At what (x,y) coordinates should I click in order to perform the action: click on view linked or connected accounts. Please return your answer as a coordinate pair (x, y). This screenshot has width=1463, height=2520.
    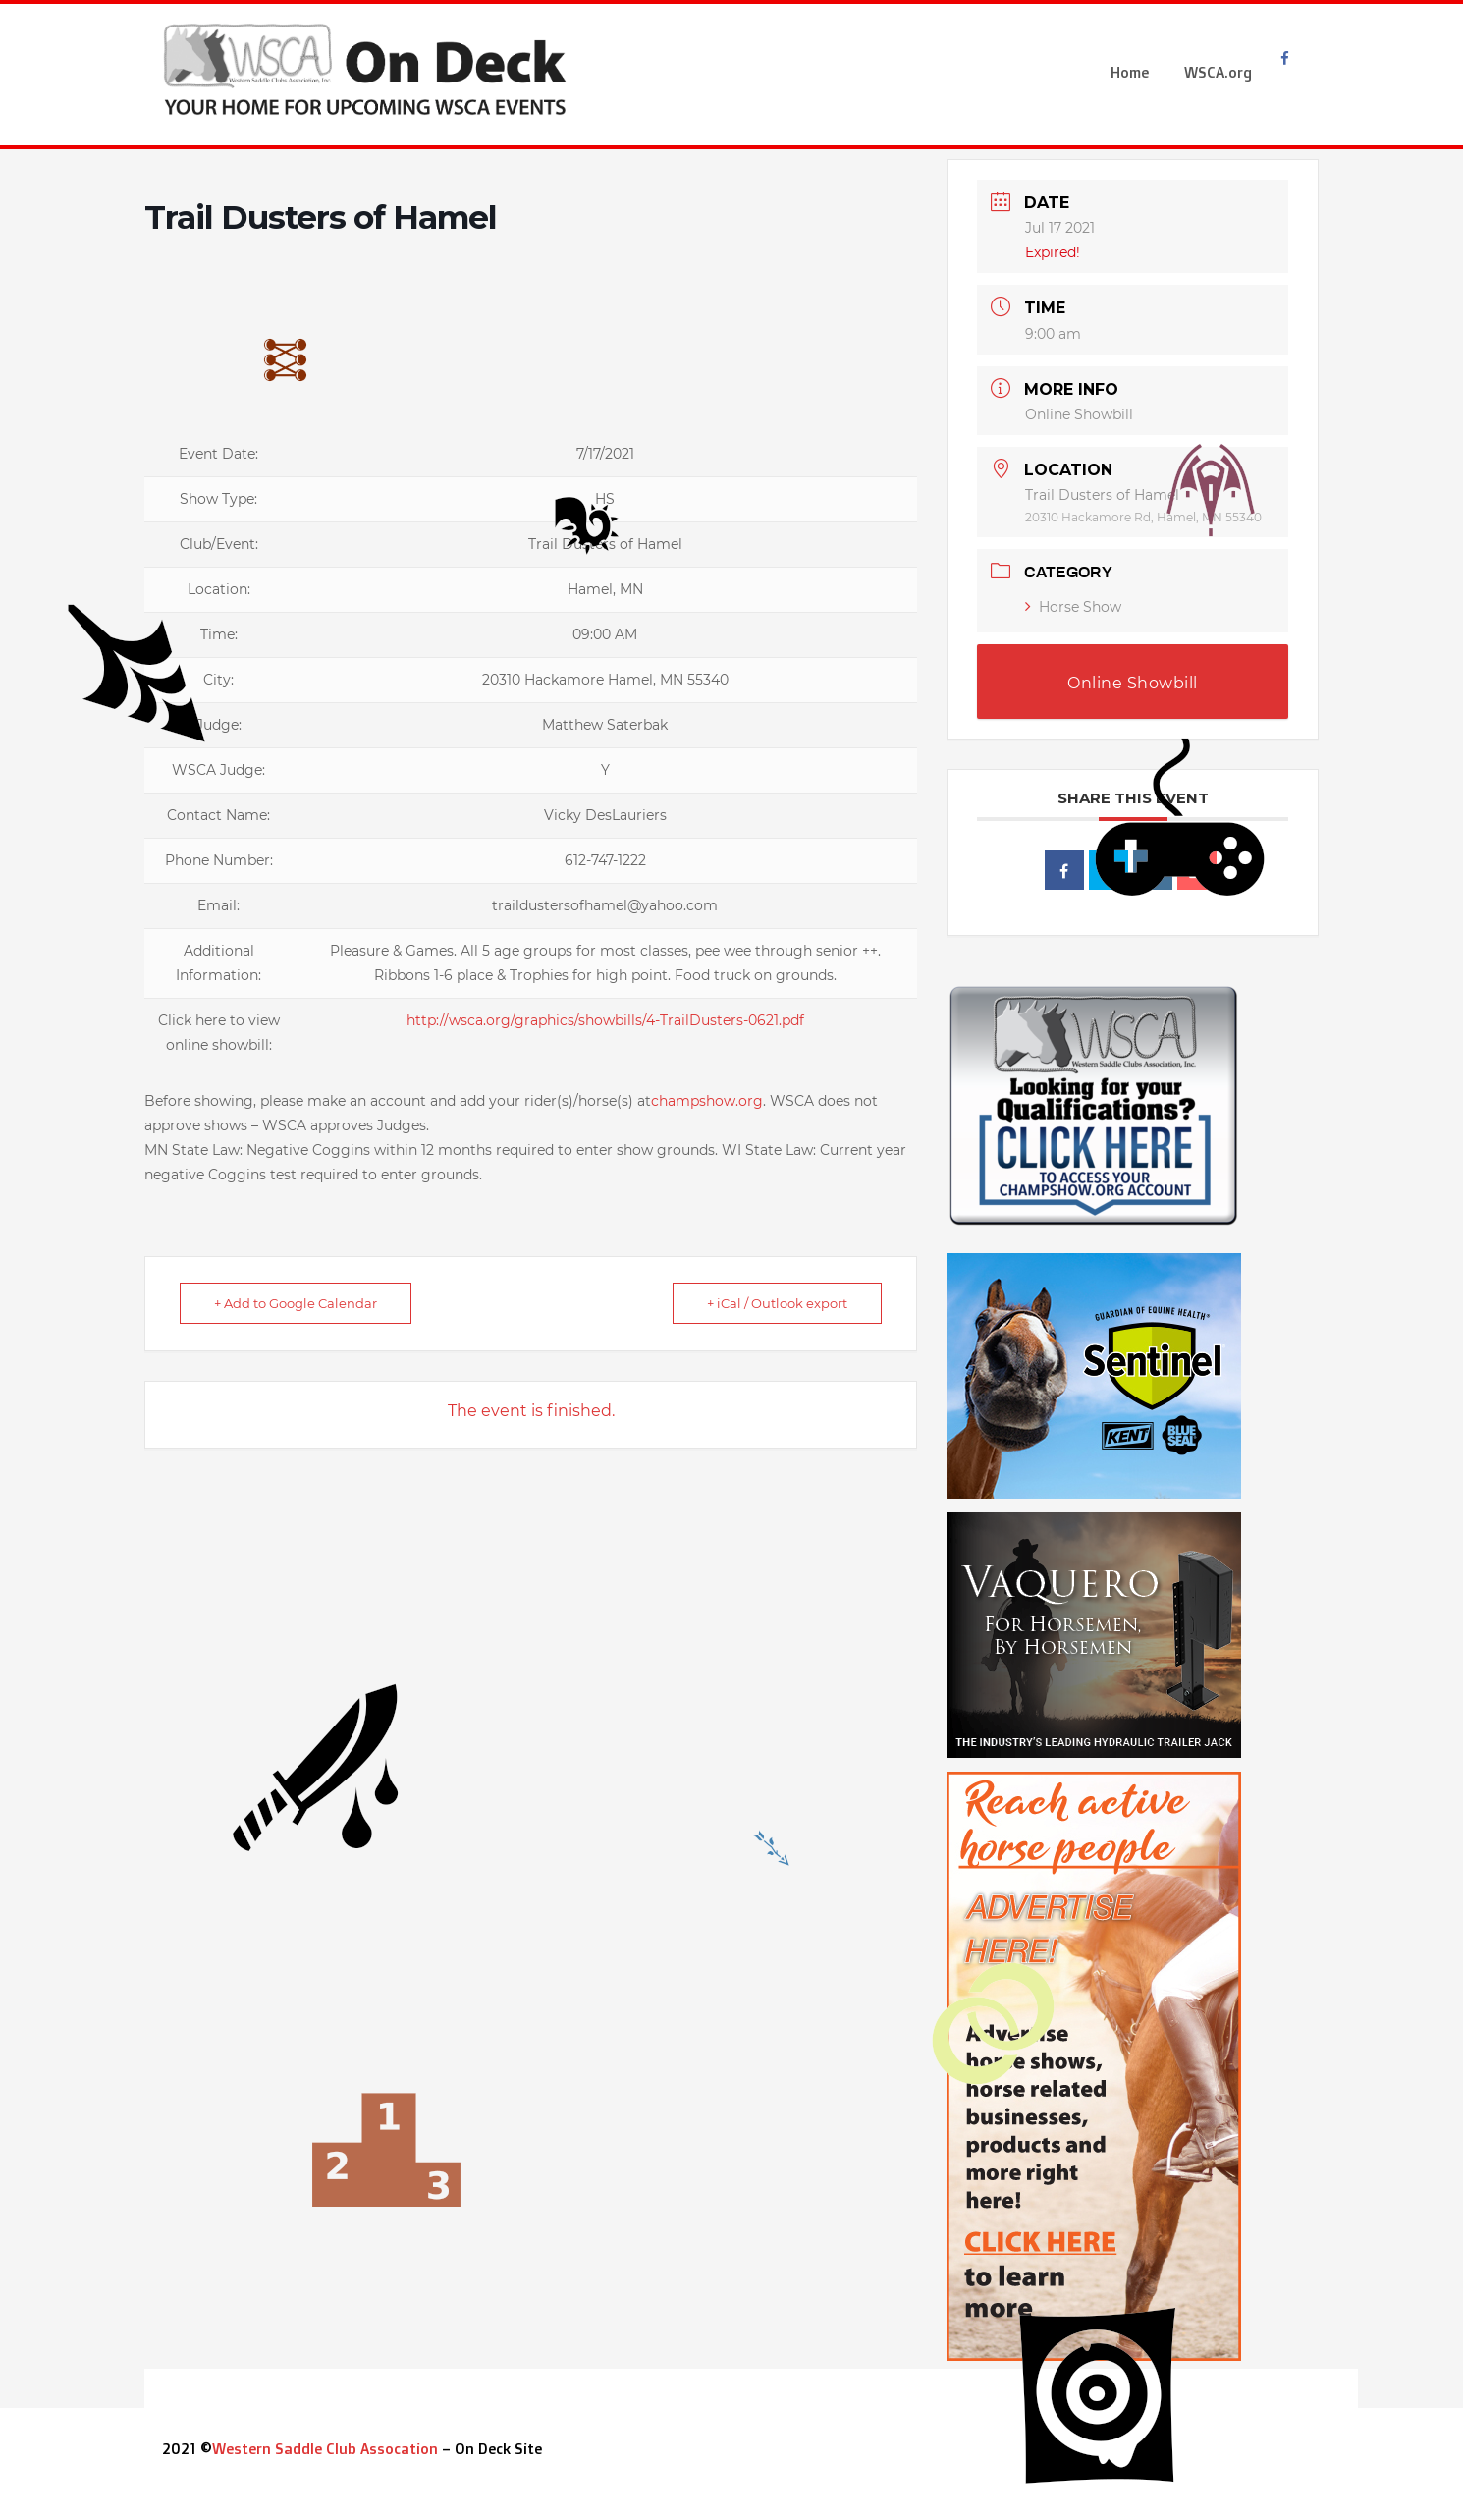
    Looking at the image, I should click on (993, 2023).